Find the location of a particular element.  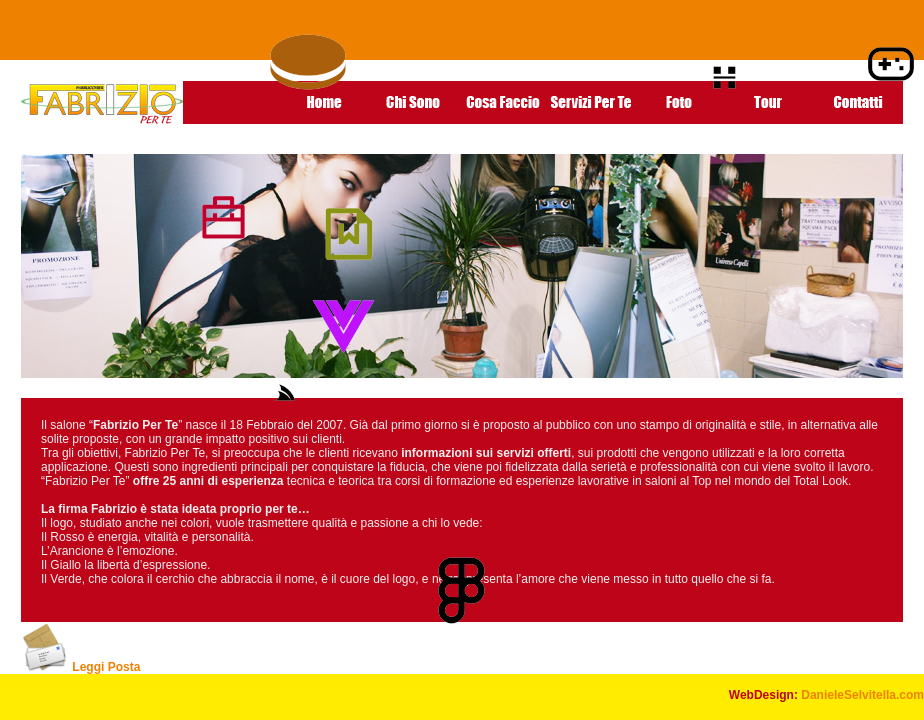

open gaming or games section is located at coordinates (891, 64).